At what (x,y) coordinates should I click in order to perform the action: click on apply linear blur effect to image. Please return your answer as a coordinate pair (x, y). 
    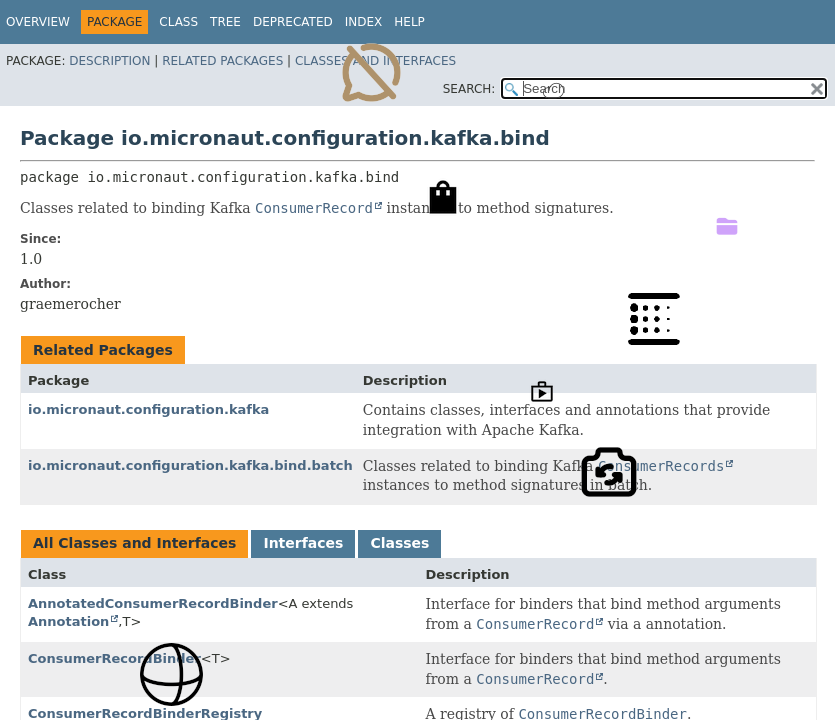
    Looking at the image, I should click on (654, 319).